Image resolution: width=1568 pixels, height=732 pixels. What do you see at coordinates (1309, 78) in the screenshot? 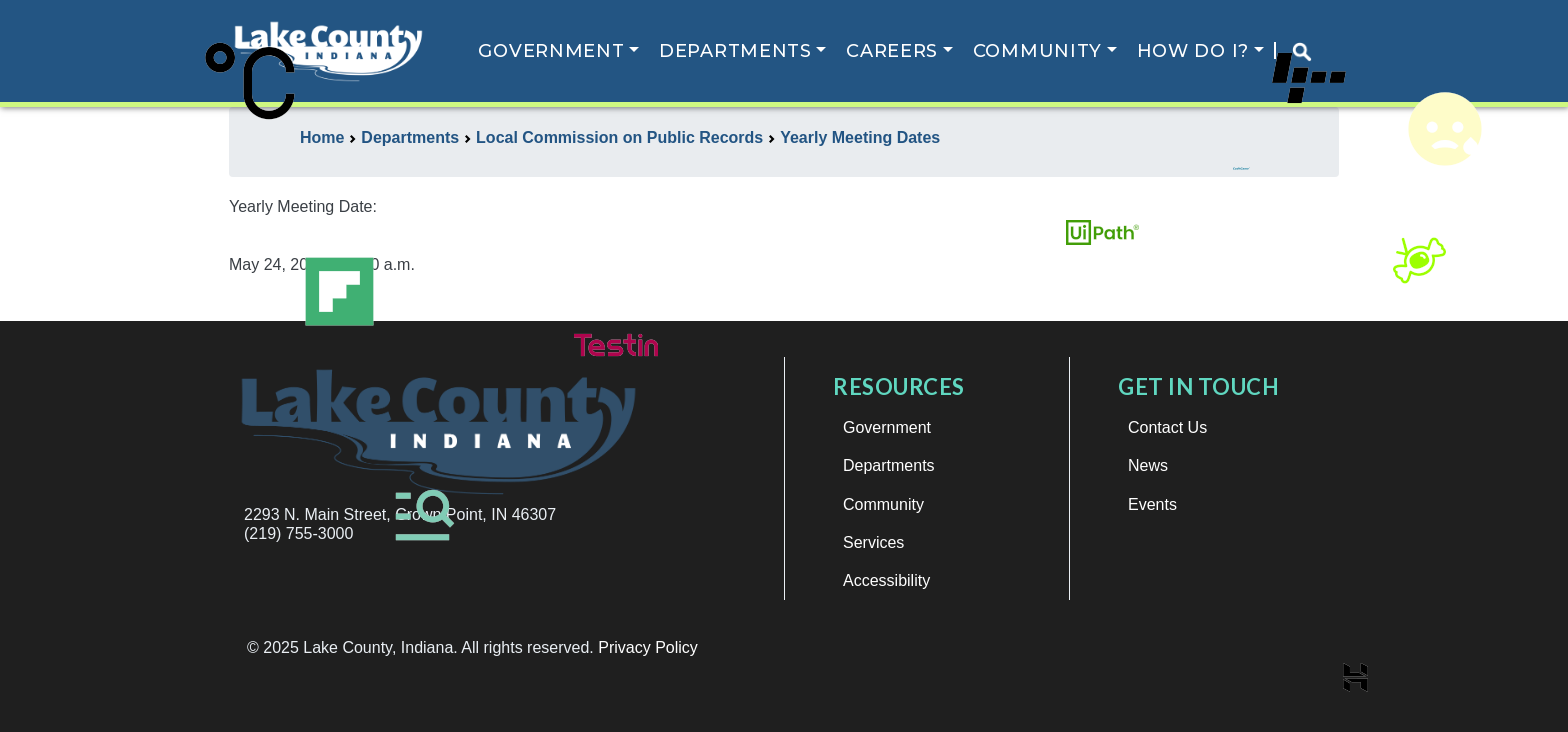
I see `visit have i been pwned website` at bounding box center [1309, 78].